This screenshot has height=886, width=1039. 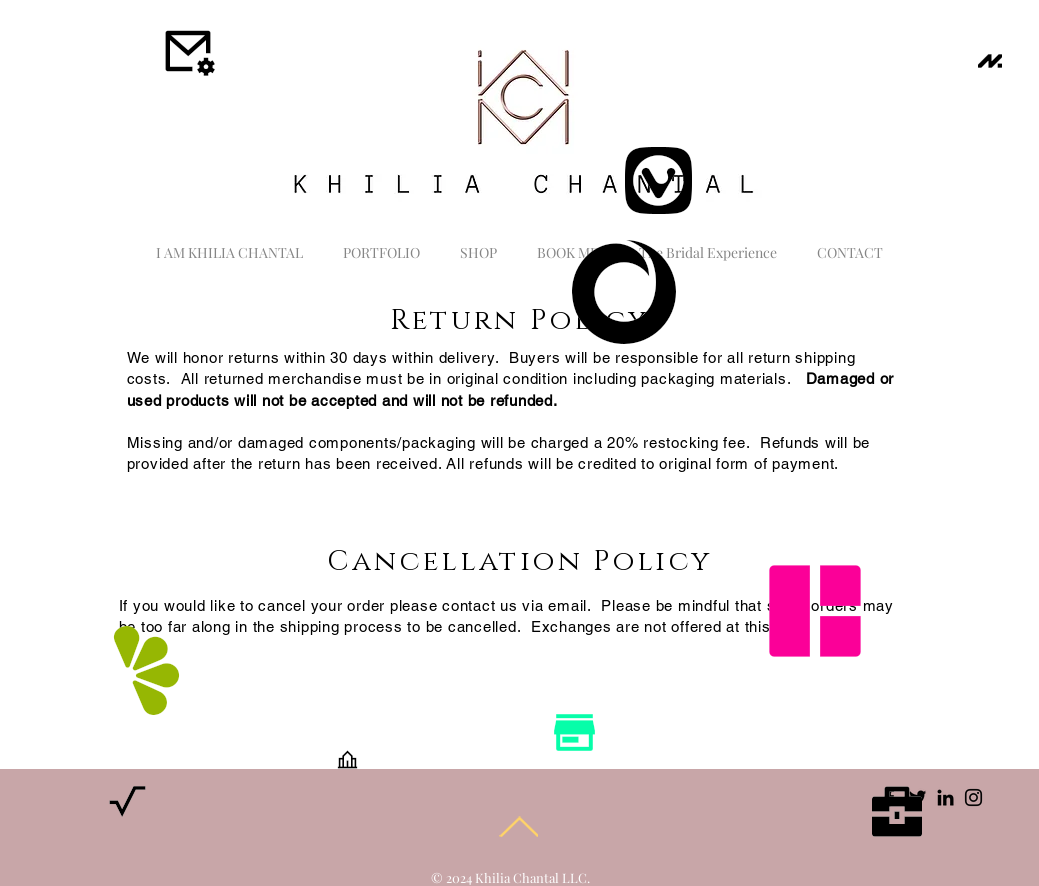 I want to click on meizu brand logo, so click(x=990, y=61).